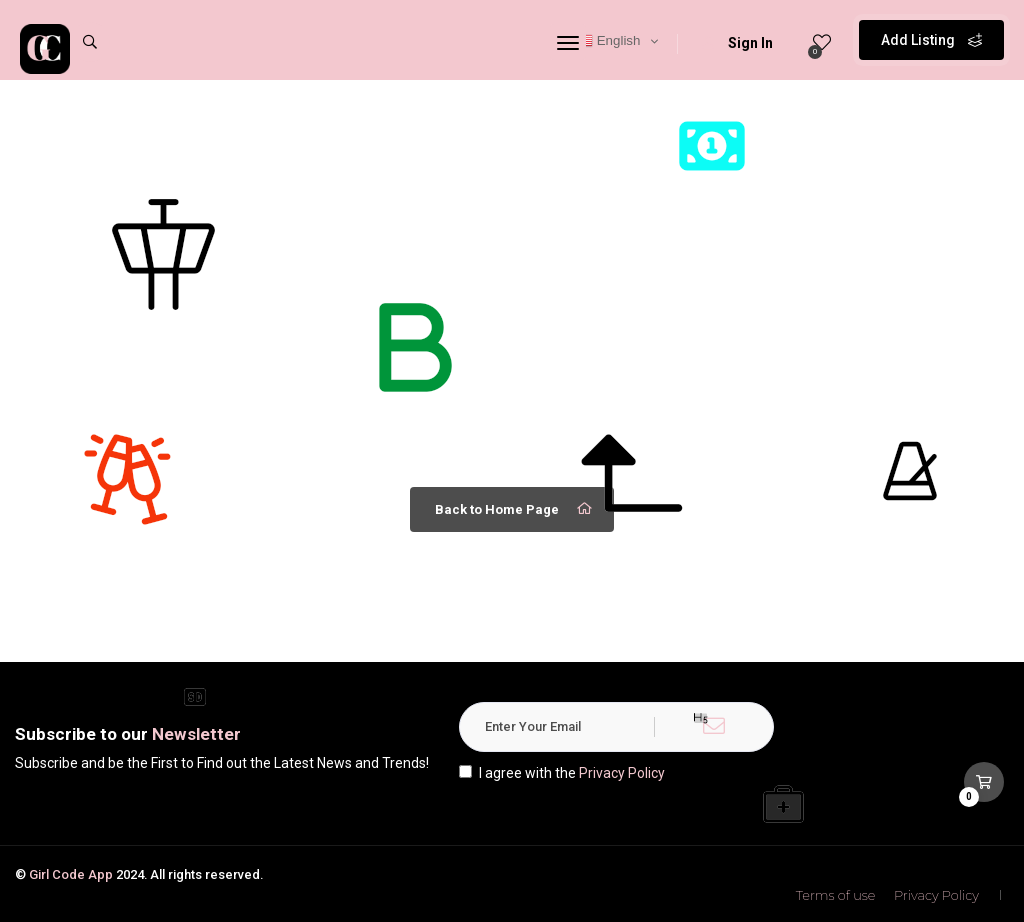  I want to click on view payment or billing details, so click(712, 146).